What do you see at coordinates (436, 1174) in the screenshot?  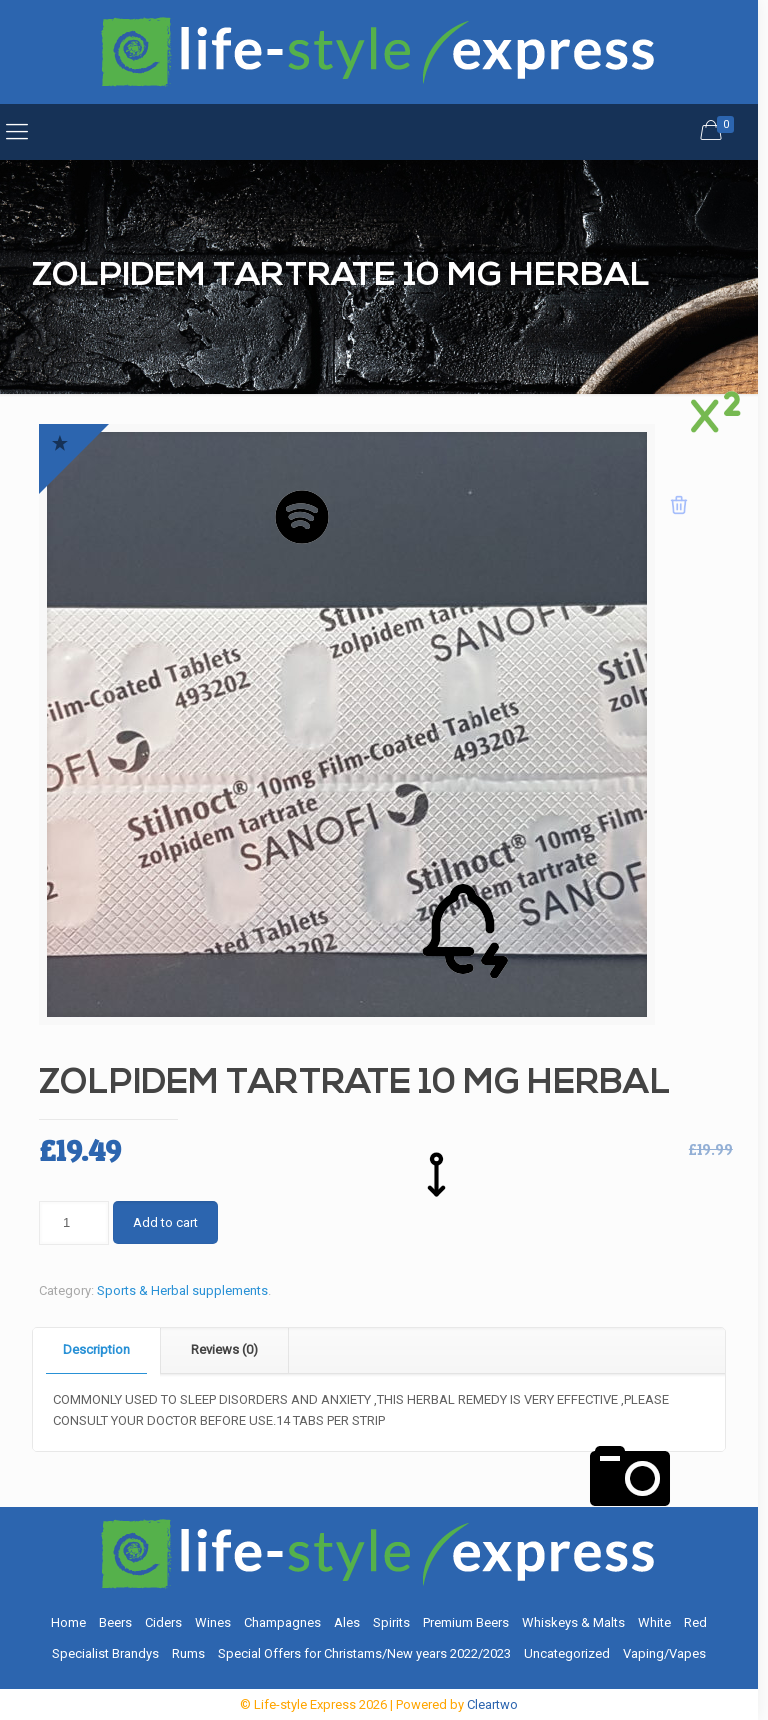 I see `scroll down or view more content` at bounding box center [436, 1174].